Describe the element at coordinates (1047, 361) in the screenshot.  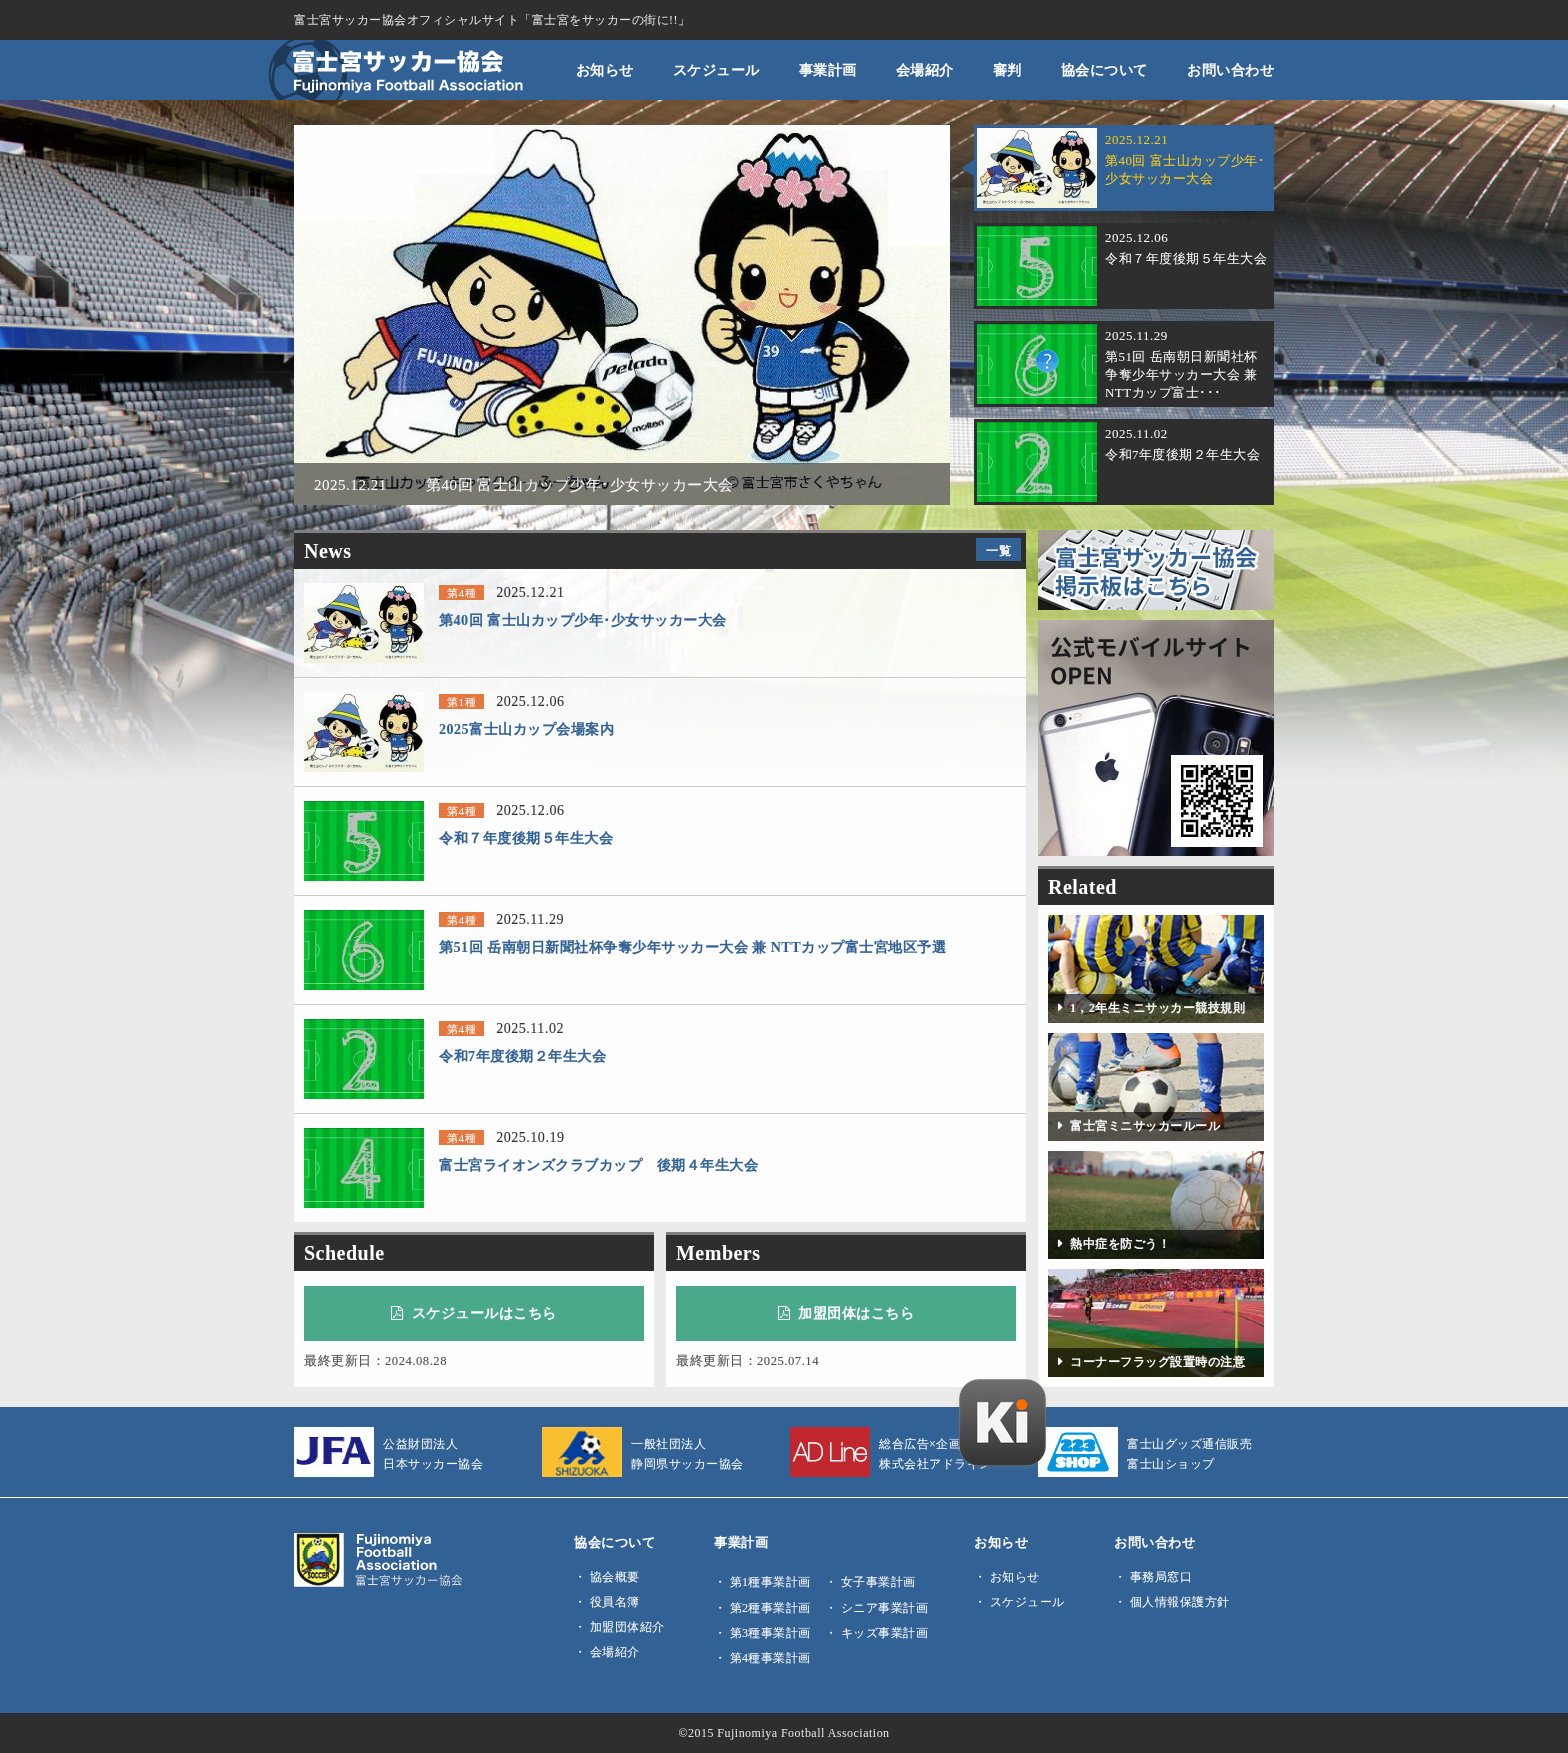
I see `open the help center or documentation` at that location.